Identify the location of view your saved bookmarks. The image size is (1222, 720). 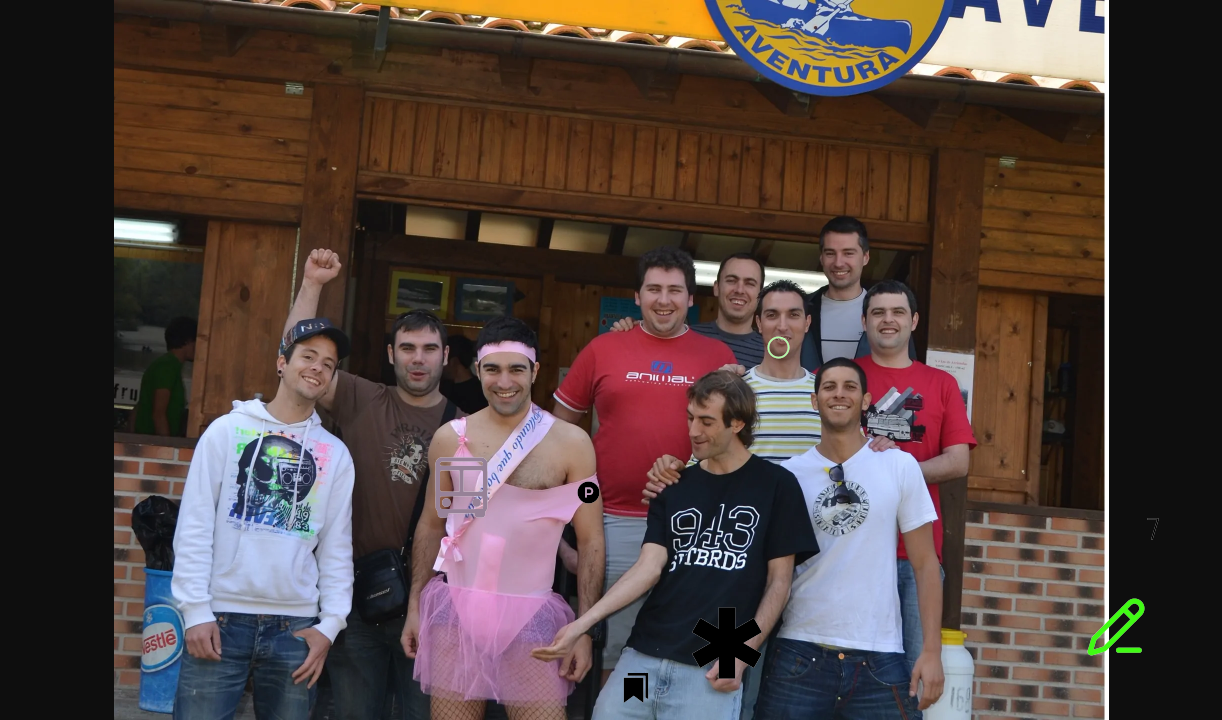
(636, 688).